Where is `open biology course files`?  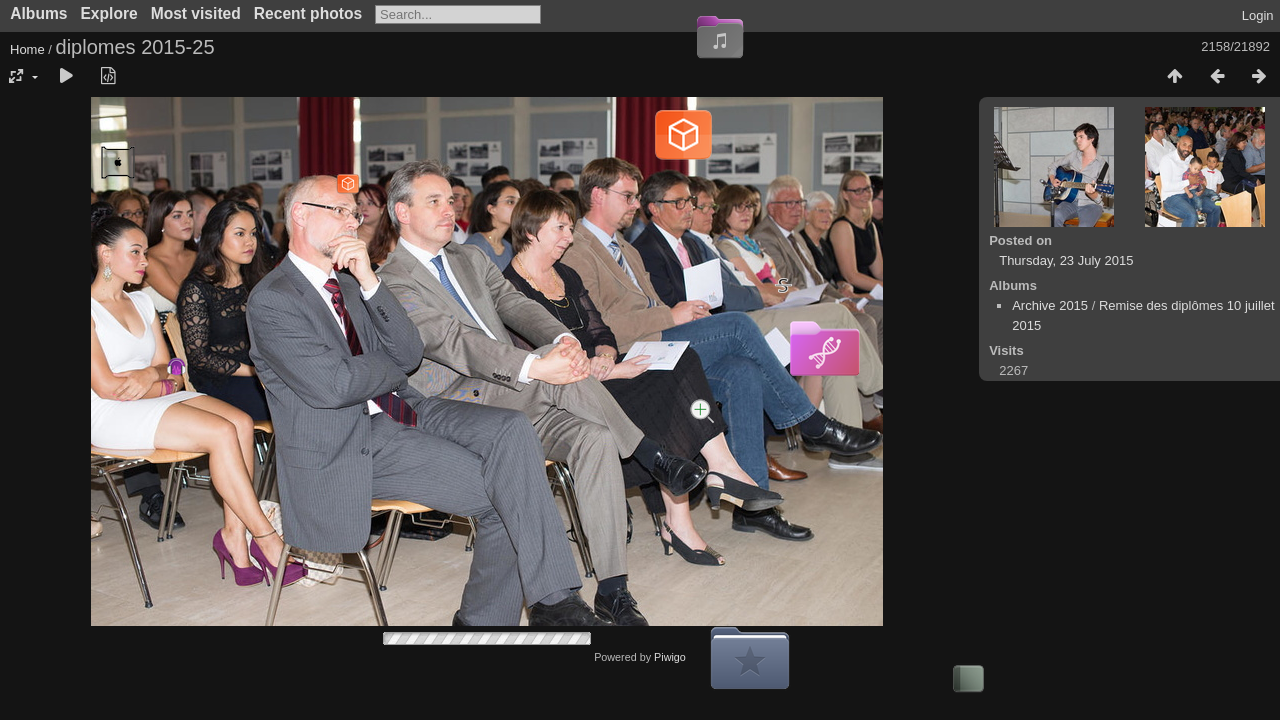
open biology course files is located at coordinates (824, 350).